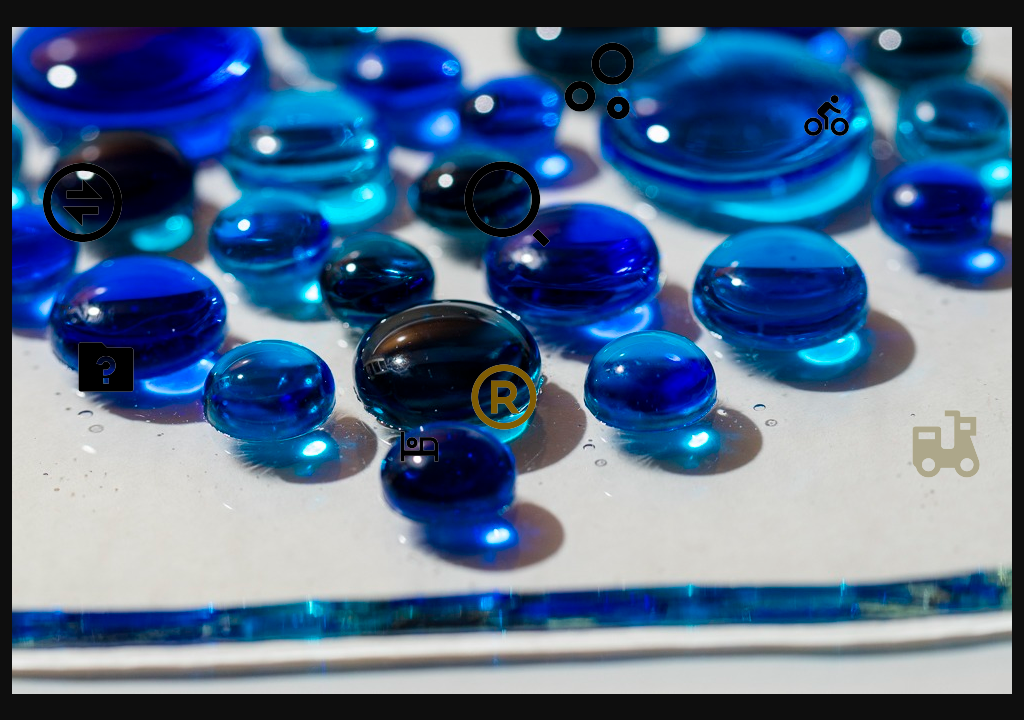 The width and height of the screenshot is (1024, 720). I want to click on select e-bike as transportation mode, so click(944, 445).